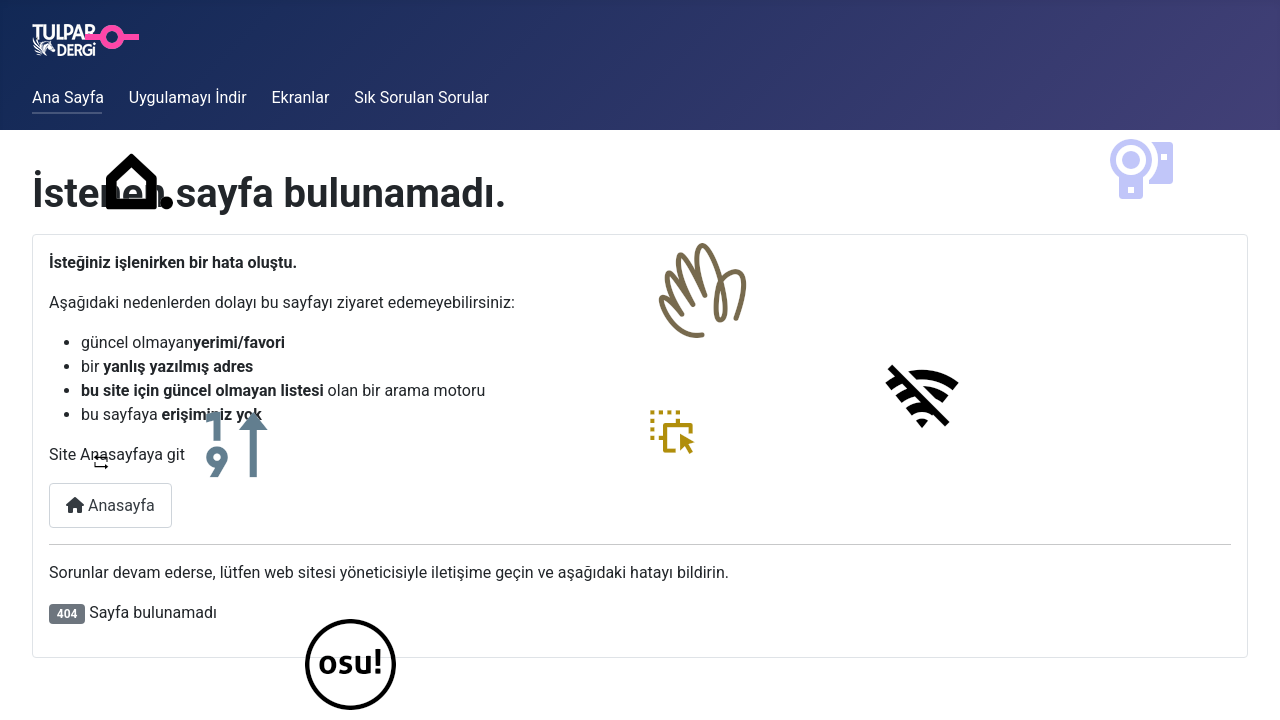 The width and height of the screenshot is (1280, 720). Describe the element at coordinates (1143, 169) in the screenshot. I see `access DV camcorder or digital video settings` at that location.